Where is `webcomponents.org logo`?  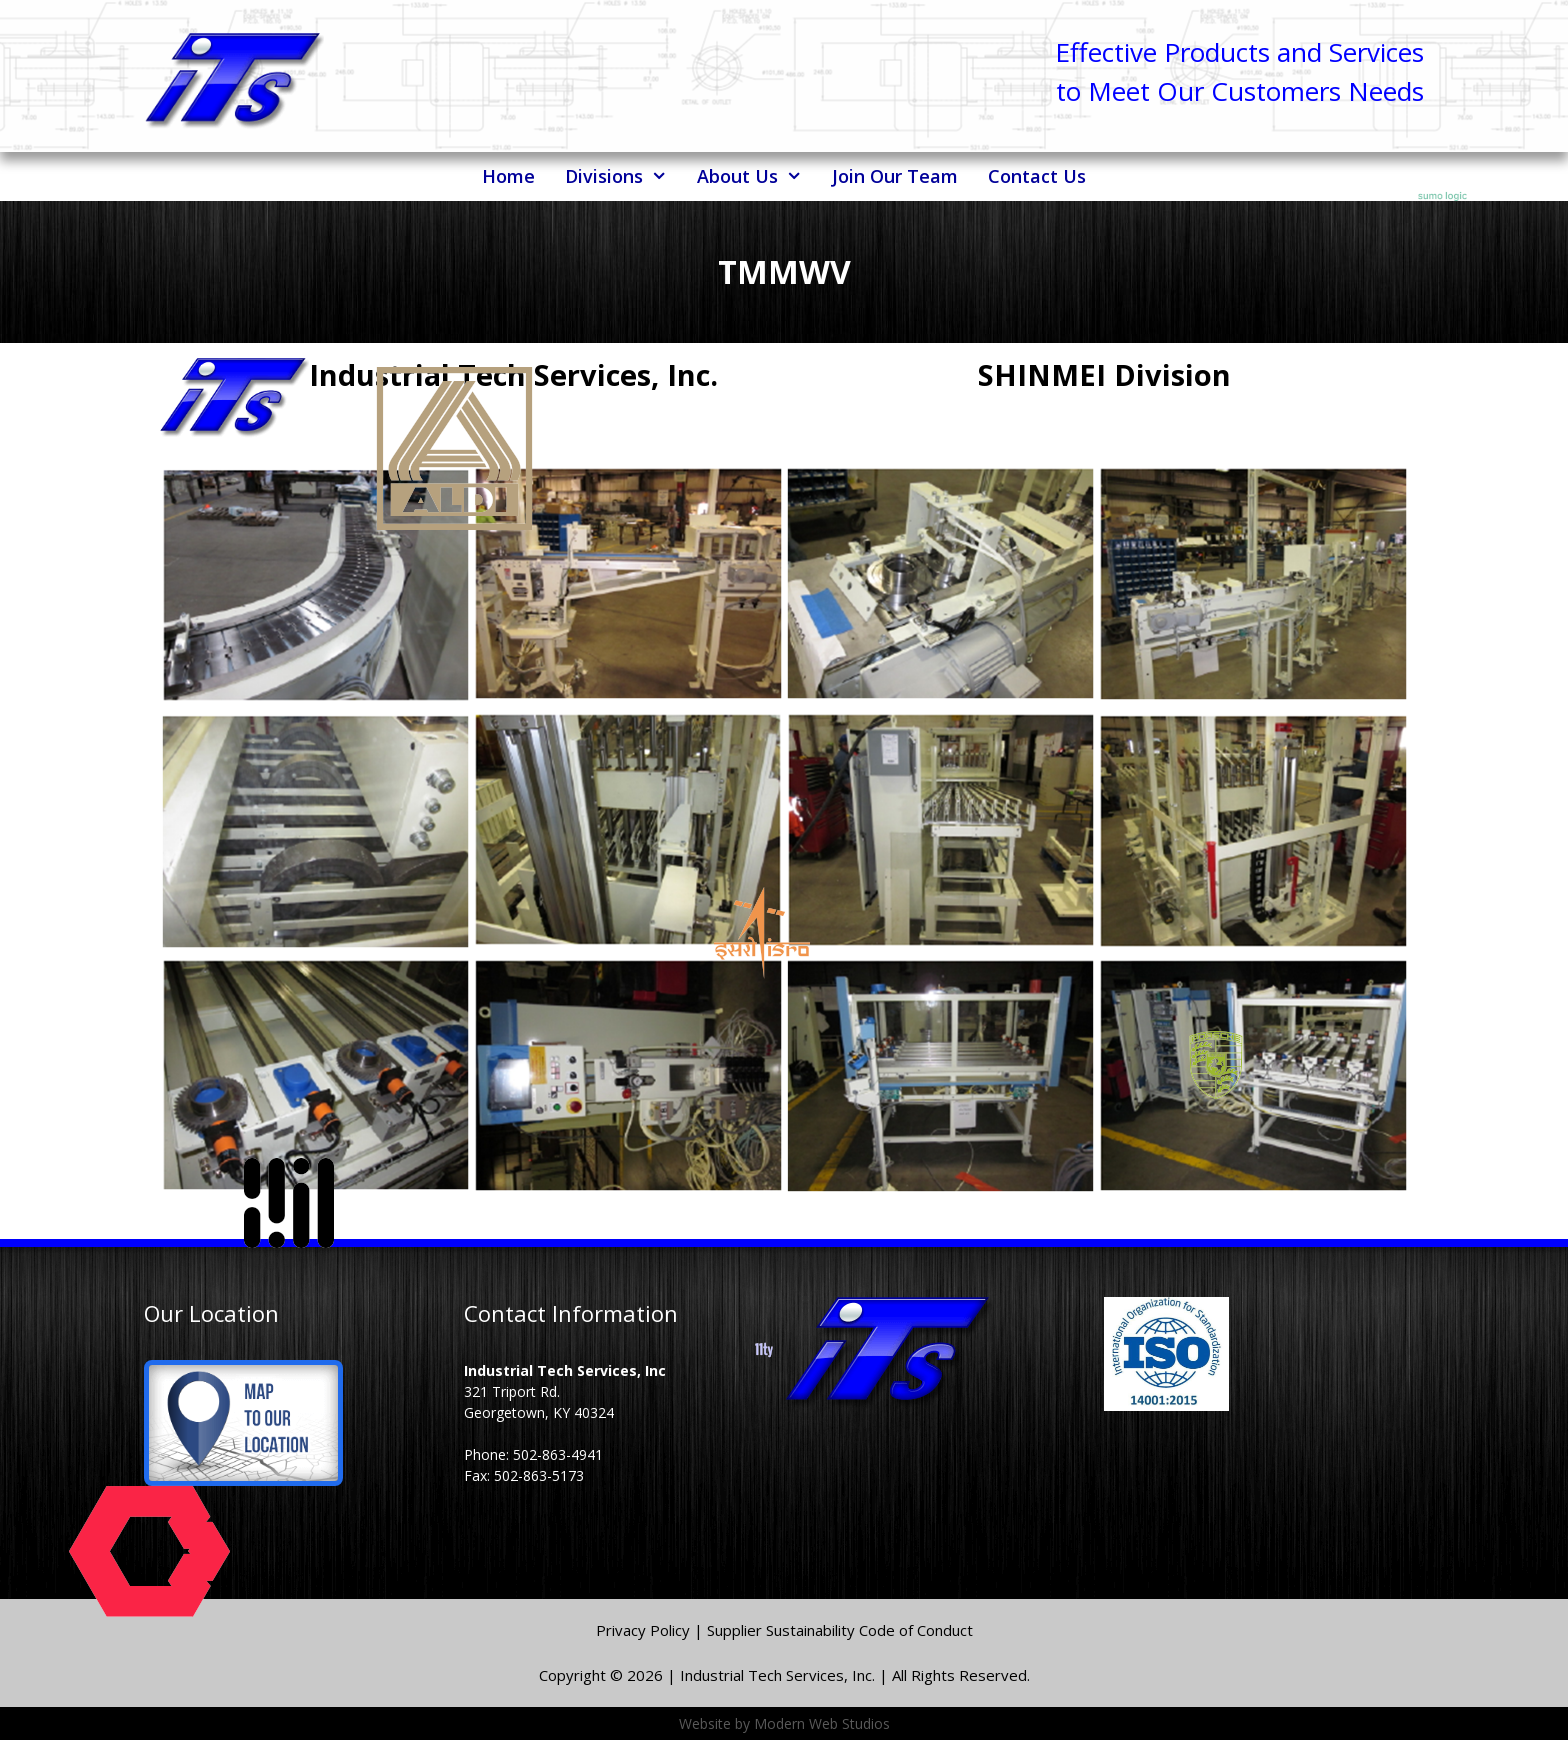
webcomponents.org logo is located at coordinates (149, 1551).